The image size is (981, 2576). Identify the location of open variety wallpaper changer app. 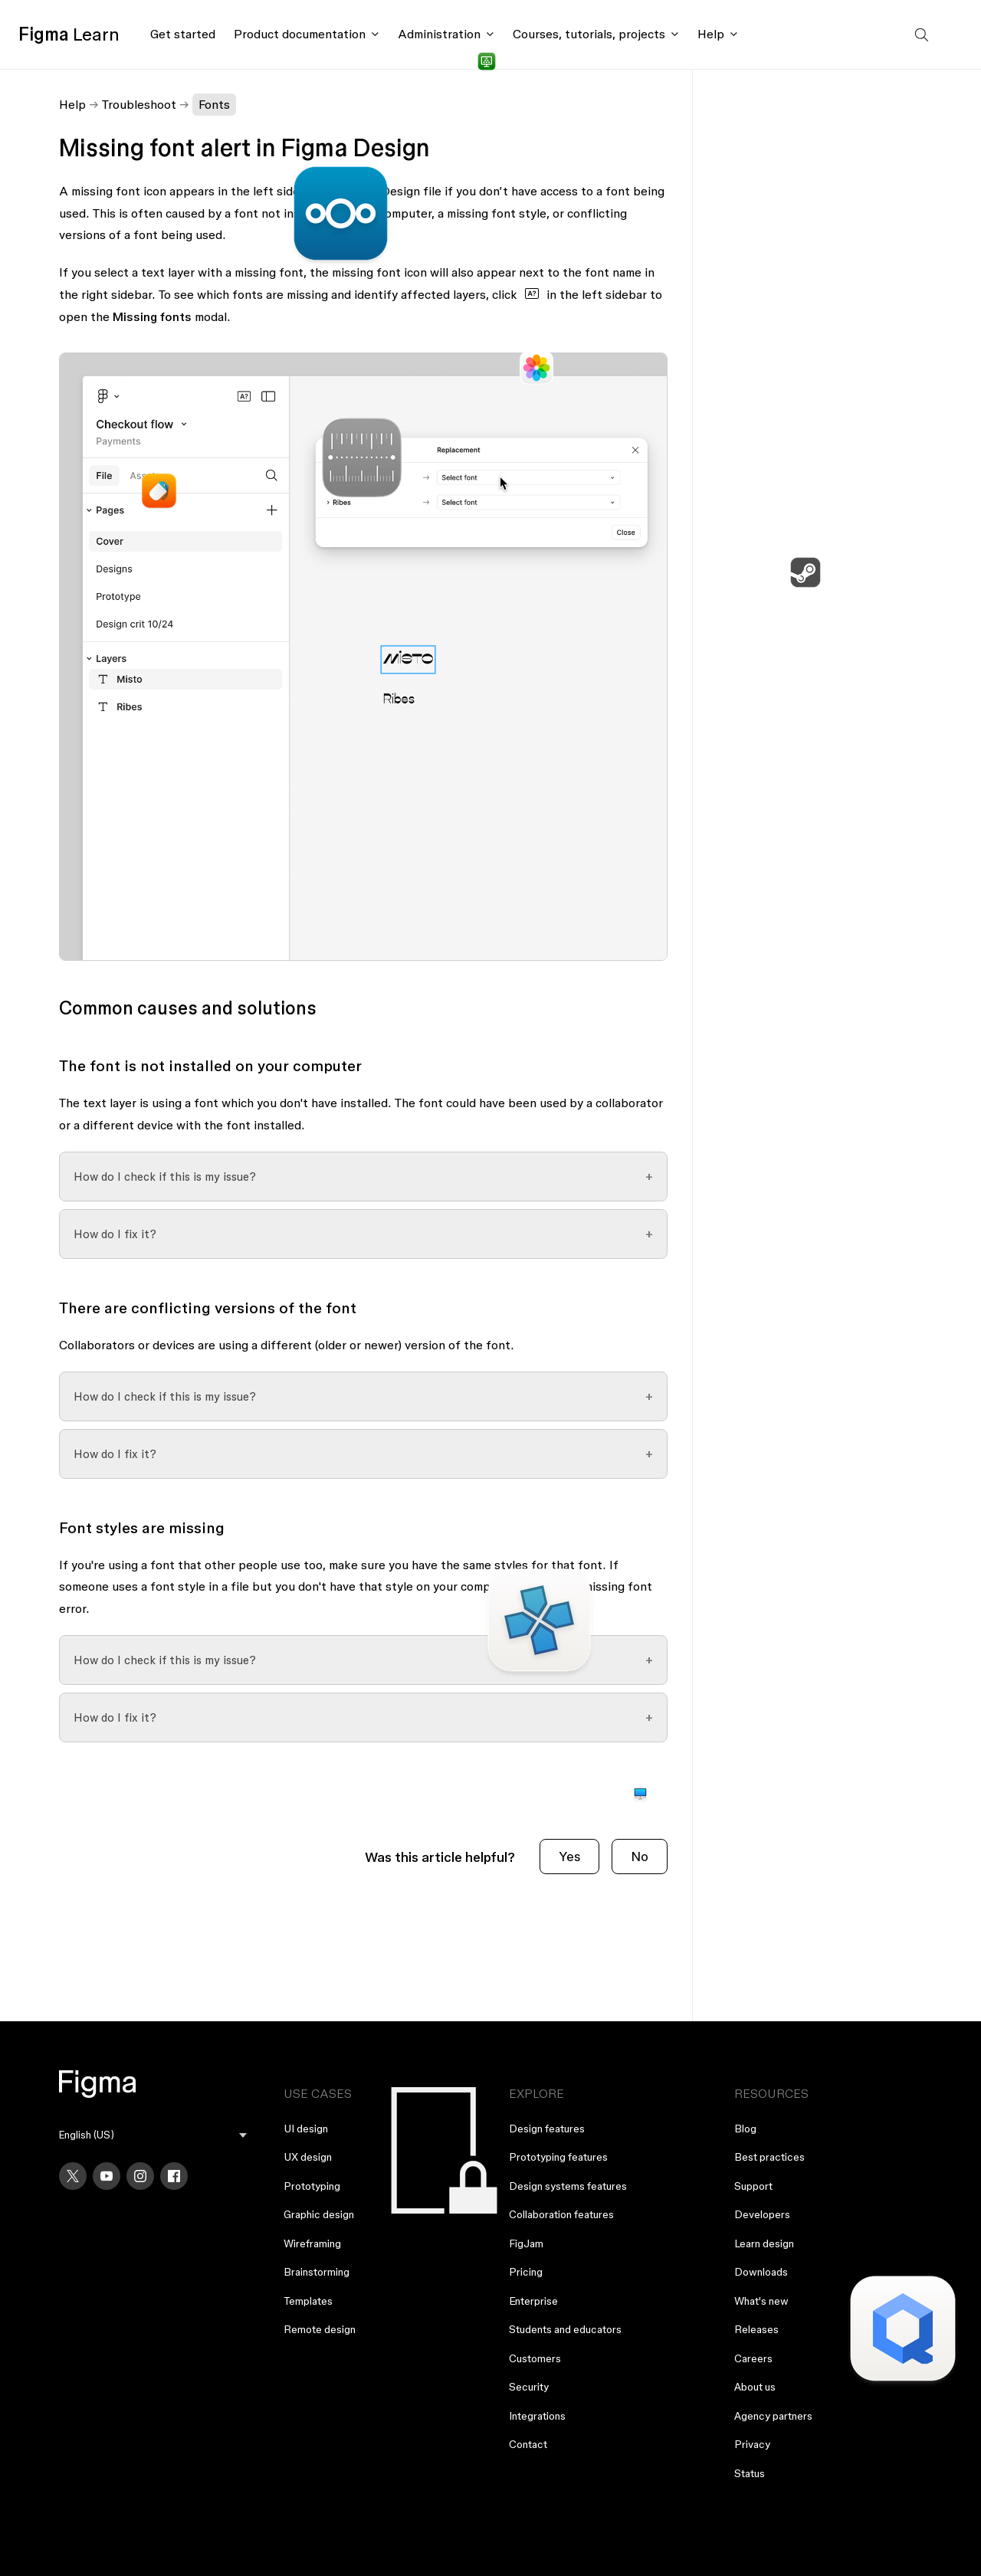
(640, 1794).